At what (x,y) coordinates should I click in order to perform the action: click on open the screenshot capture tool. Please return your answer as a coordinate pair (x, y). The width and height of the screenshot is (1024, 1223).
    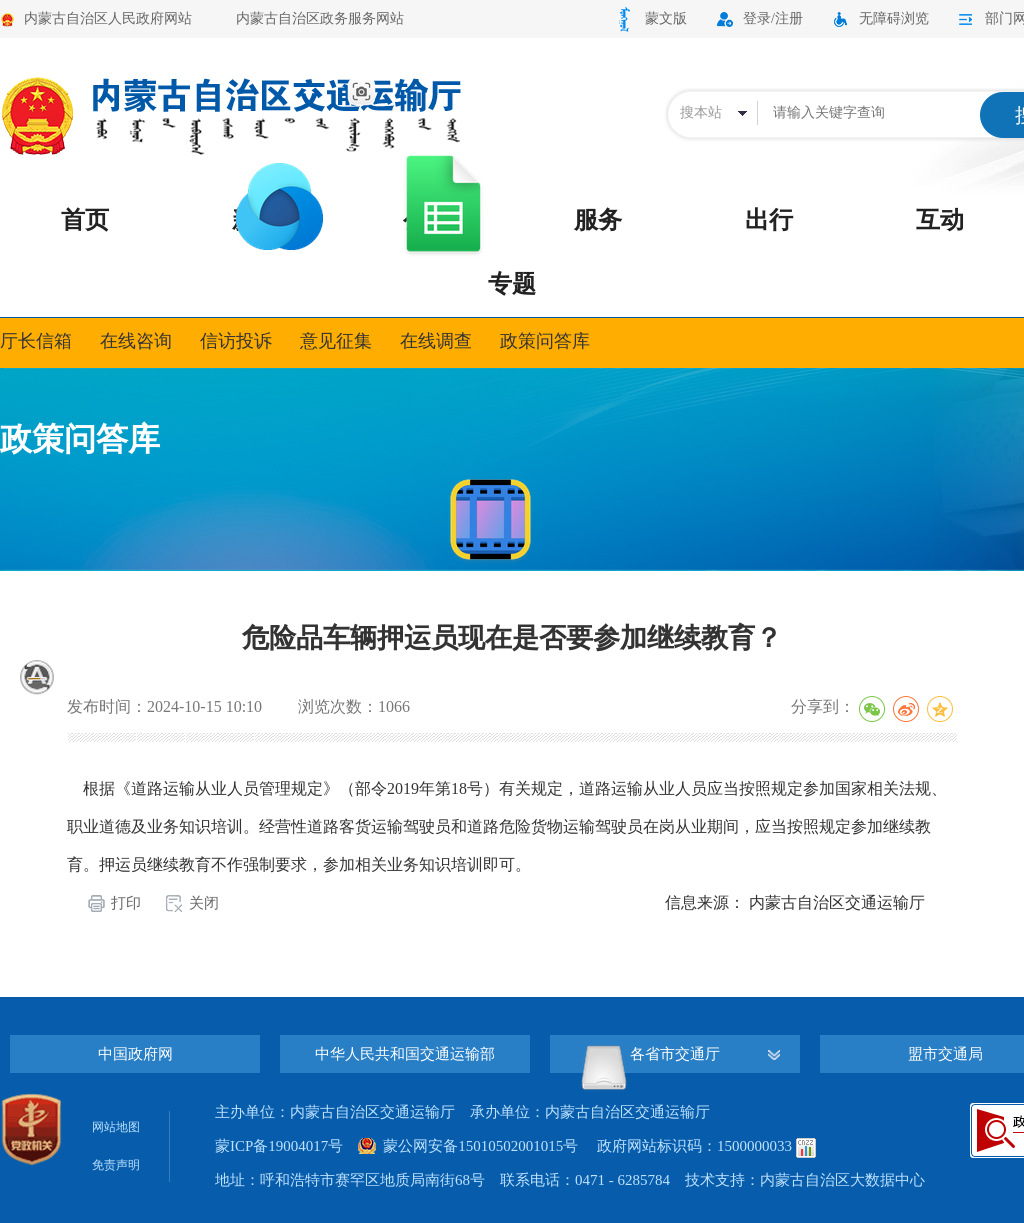
    Looking at the image, I should click on (361, 91).